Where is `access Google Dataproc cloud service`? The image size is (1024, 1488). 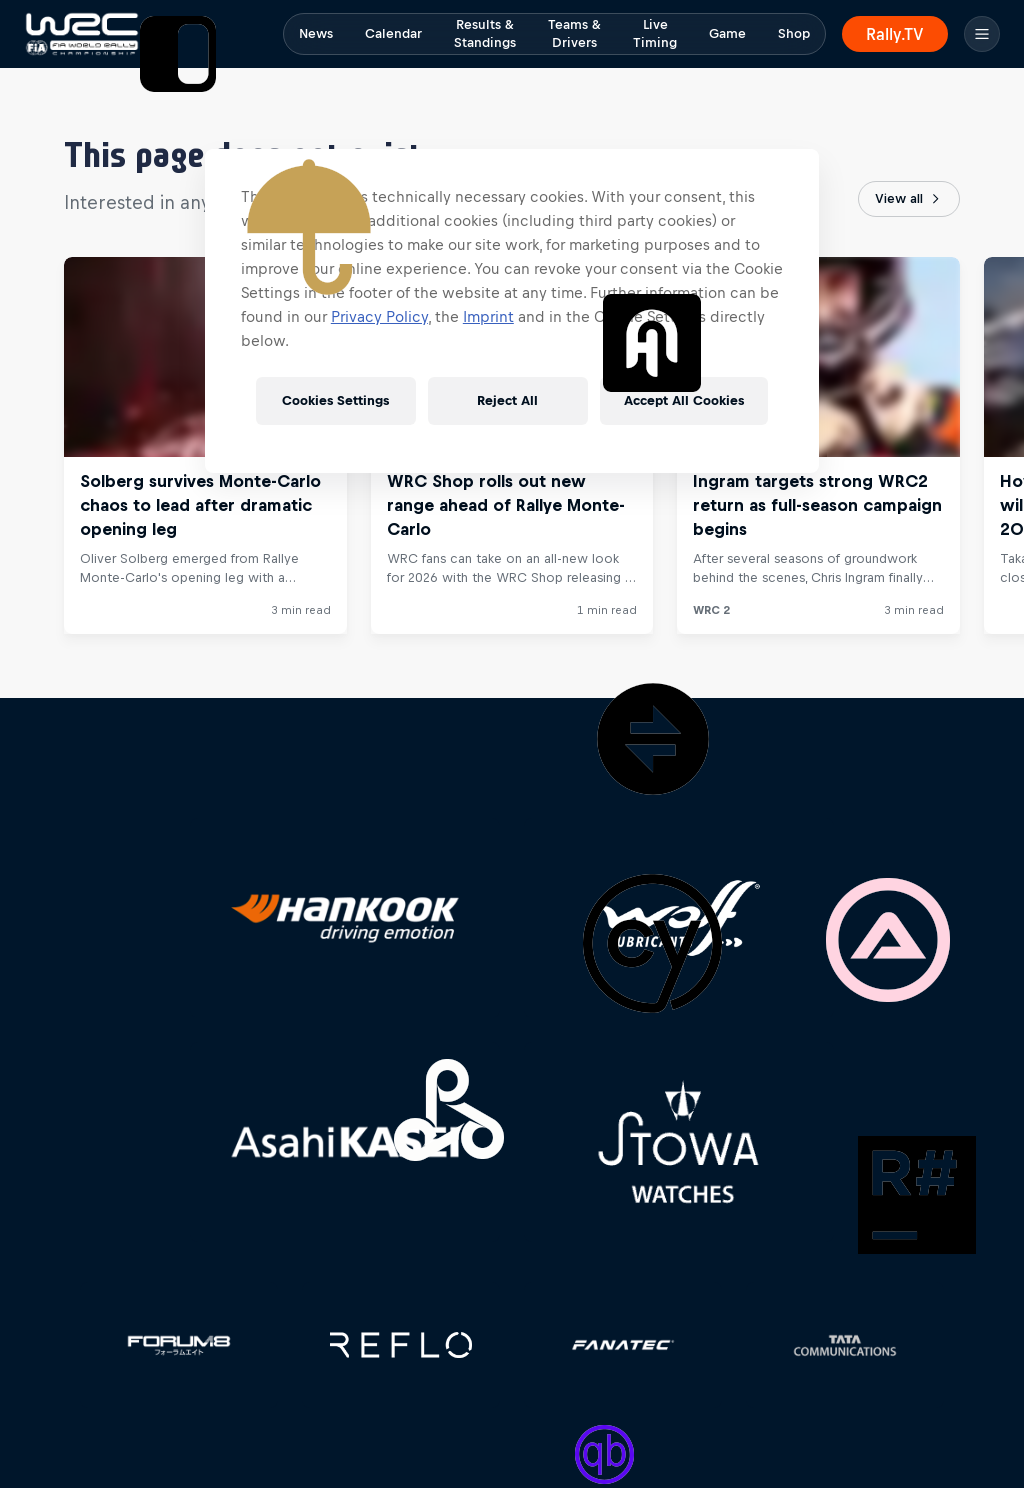 access Google Dataproc cloud service is located at coordinates (449, 1110).